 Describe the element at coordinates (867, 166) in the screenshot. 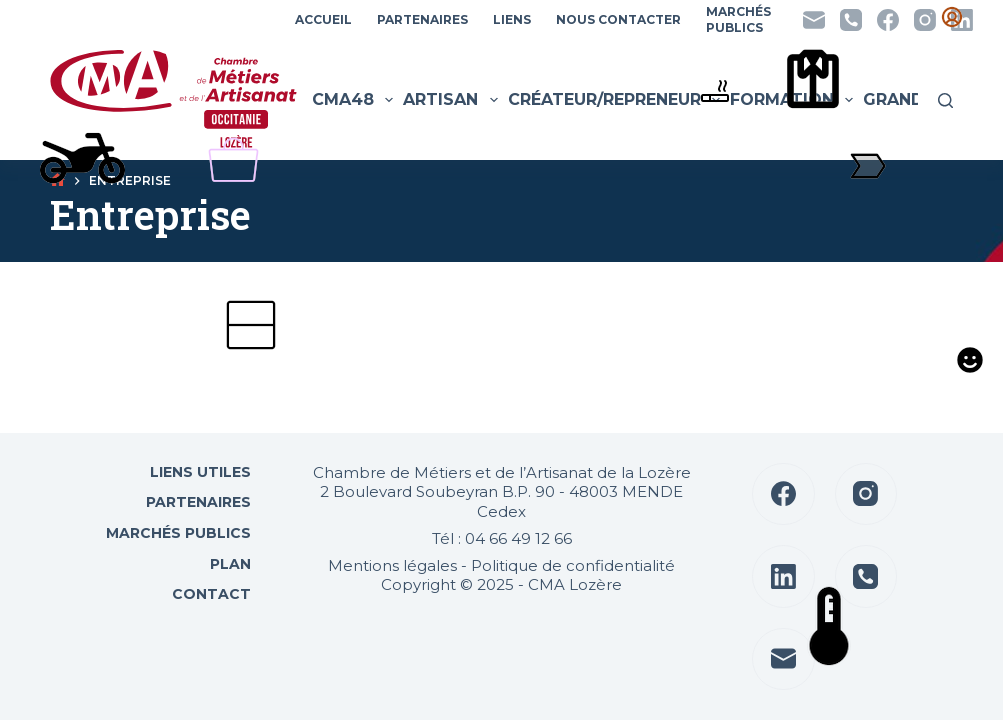

I see `apply a label or tag to an item` at that location.